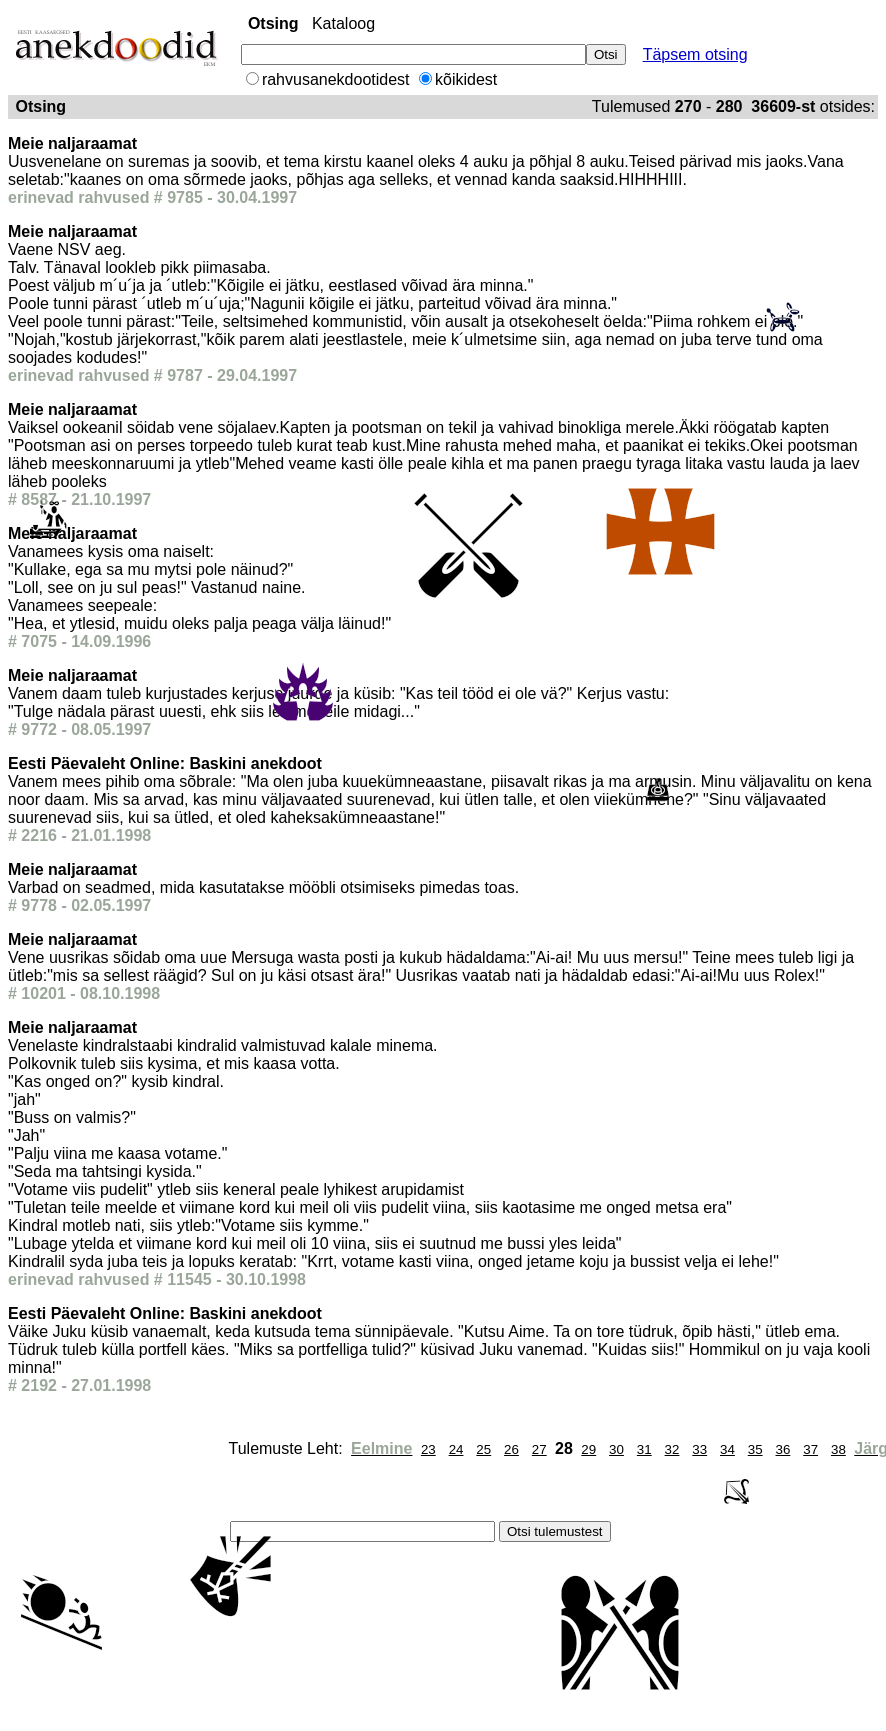 This screenshot has height=1731, width=886. Describe the element at coordinates (736, 1491) in the screenshot. I see `activate double shot ability` at that location.